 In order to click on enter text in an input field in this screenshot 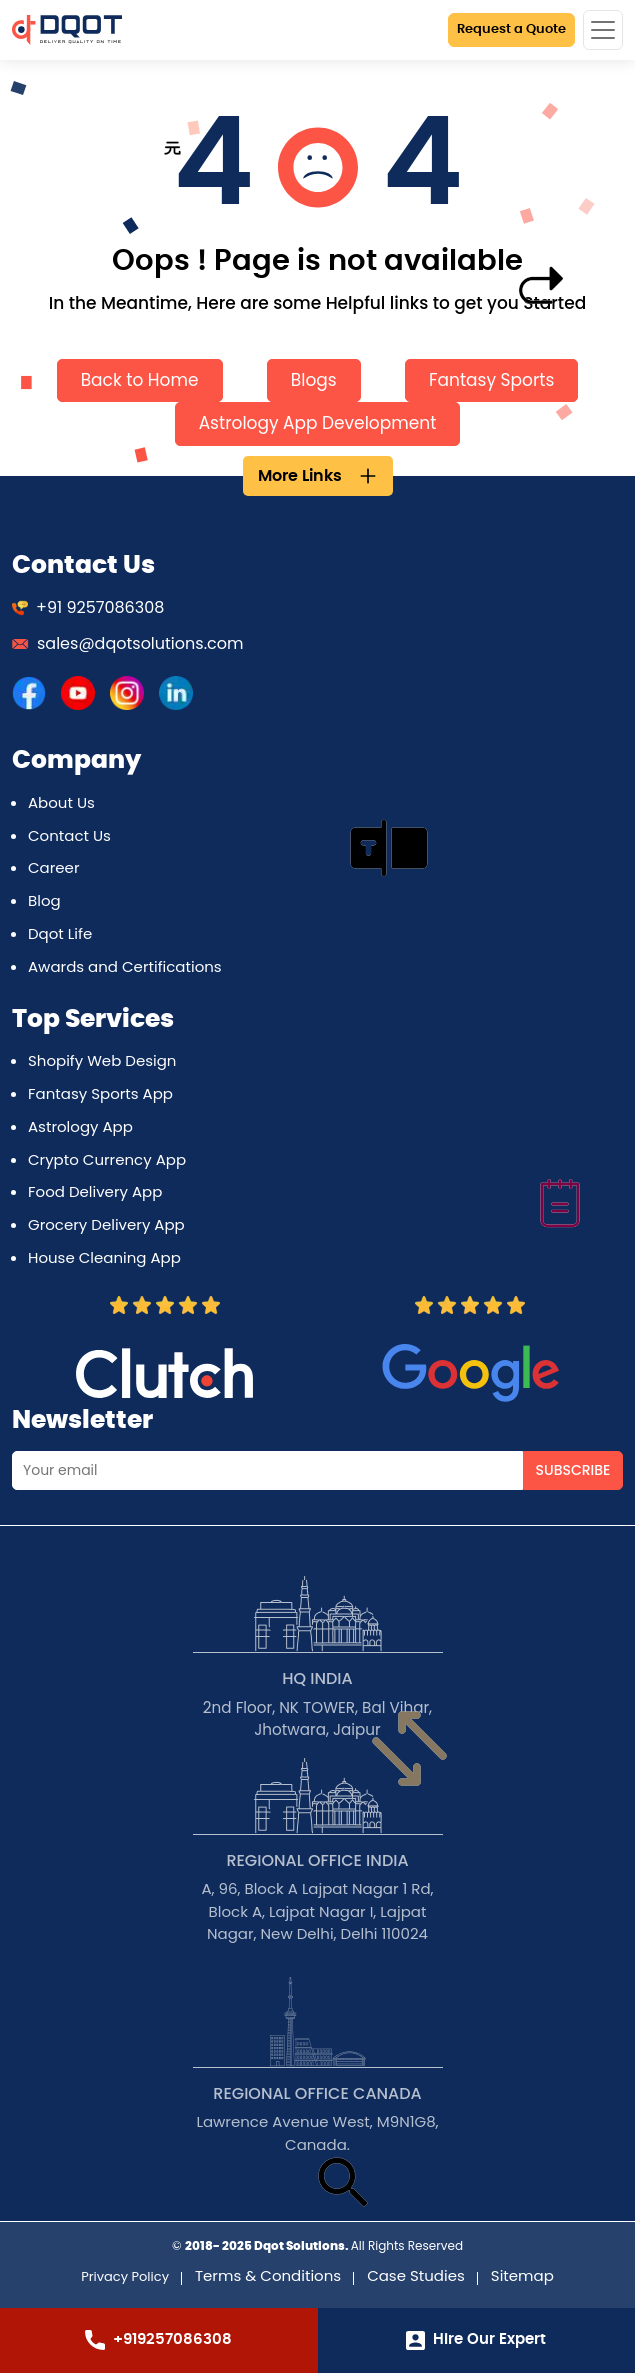, I will do `click(389, 848)`.